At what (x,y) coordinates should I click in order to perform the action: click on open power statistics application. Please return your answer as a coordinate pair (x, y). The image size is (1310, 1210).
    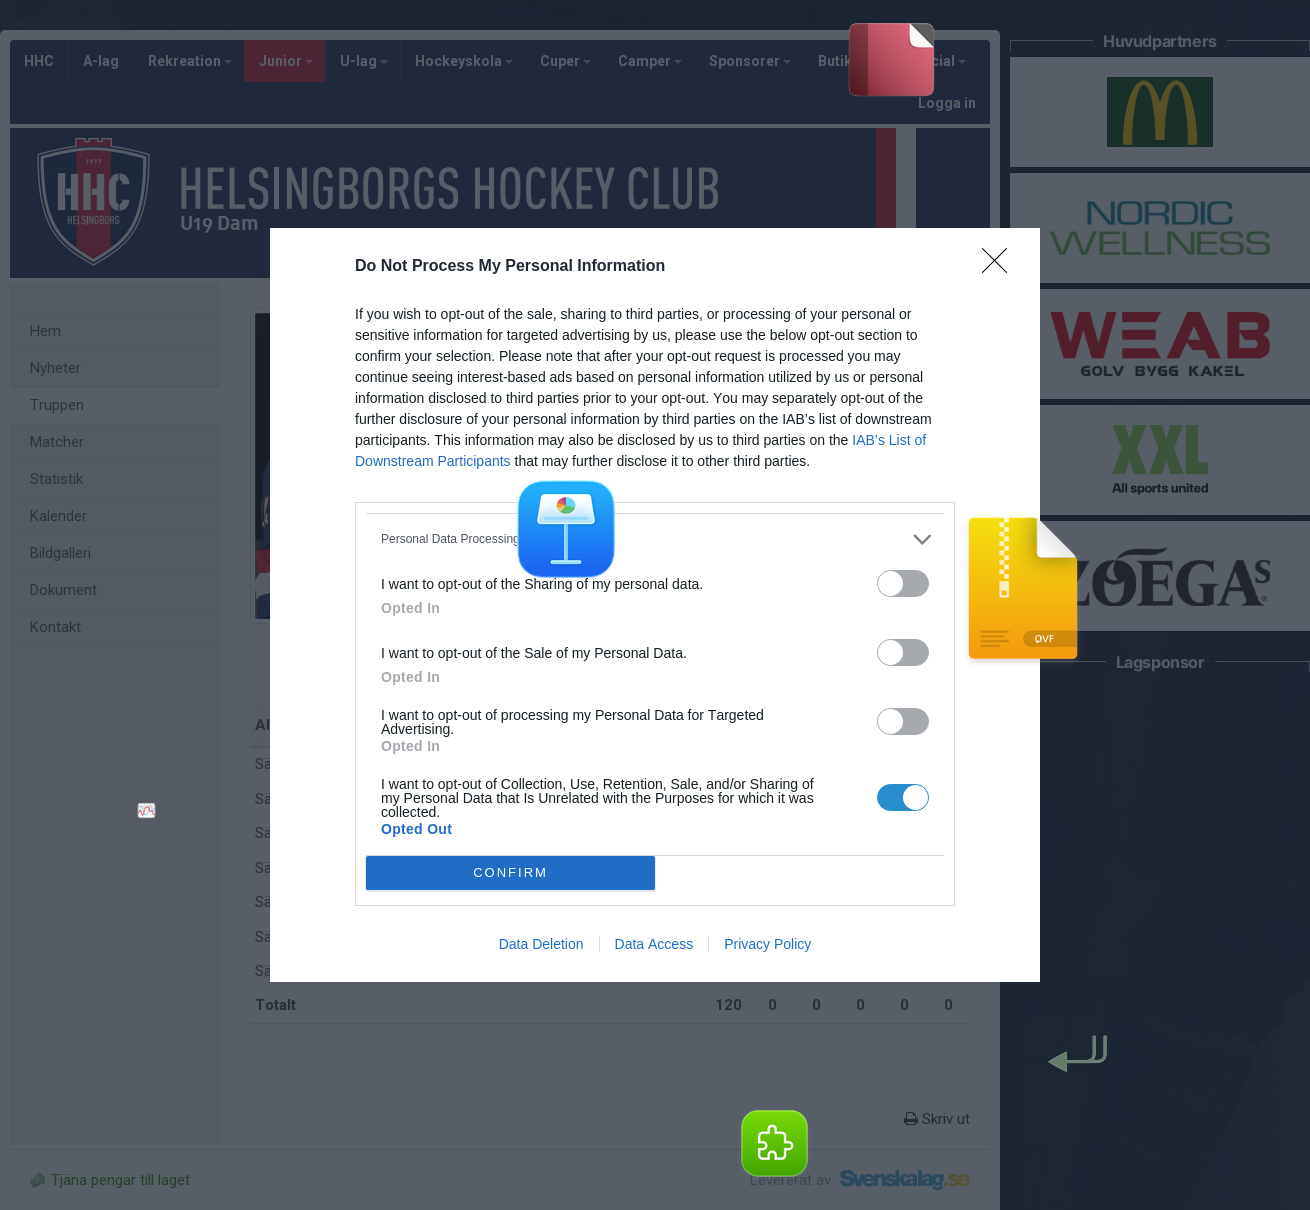
    Looking at the image, I should click on (146, 810).